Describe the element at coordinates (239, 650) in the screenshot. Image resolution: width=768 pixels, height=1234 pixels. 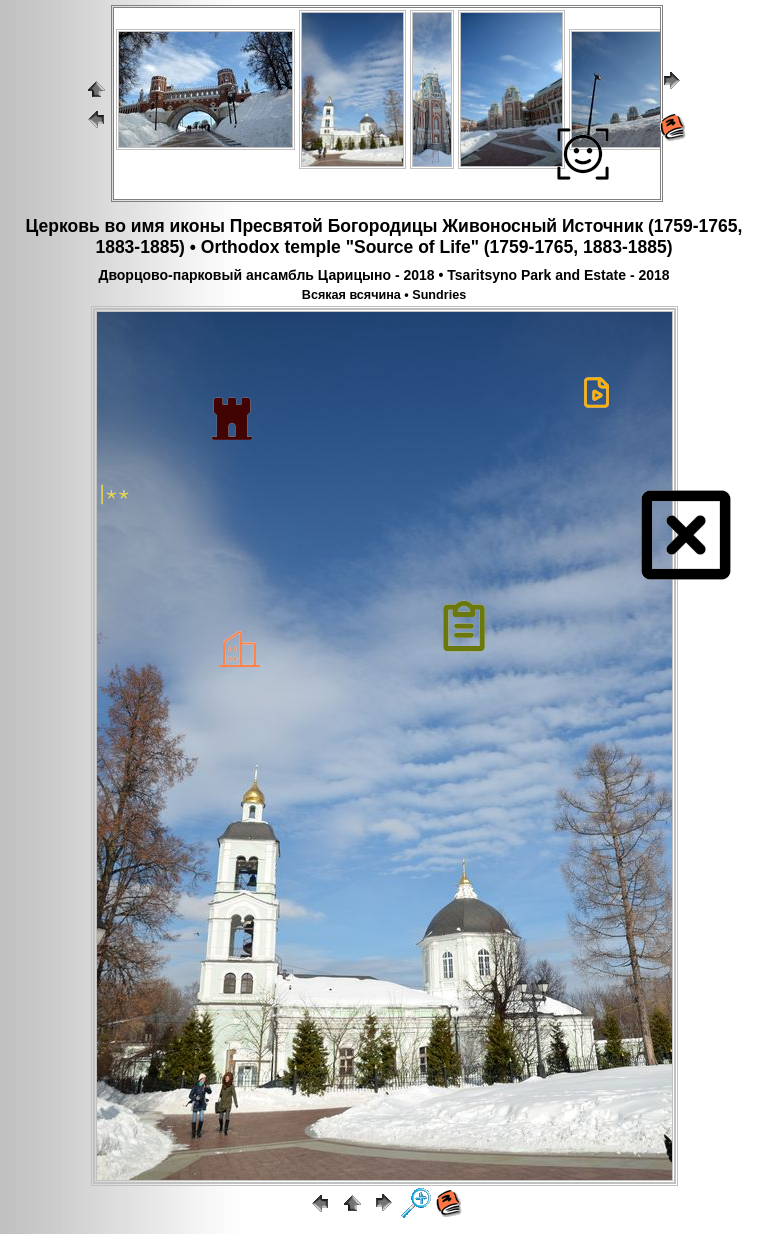
I see `view nearby buildings or offices` at that location.